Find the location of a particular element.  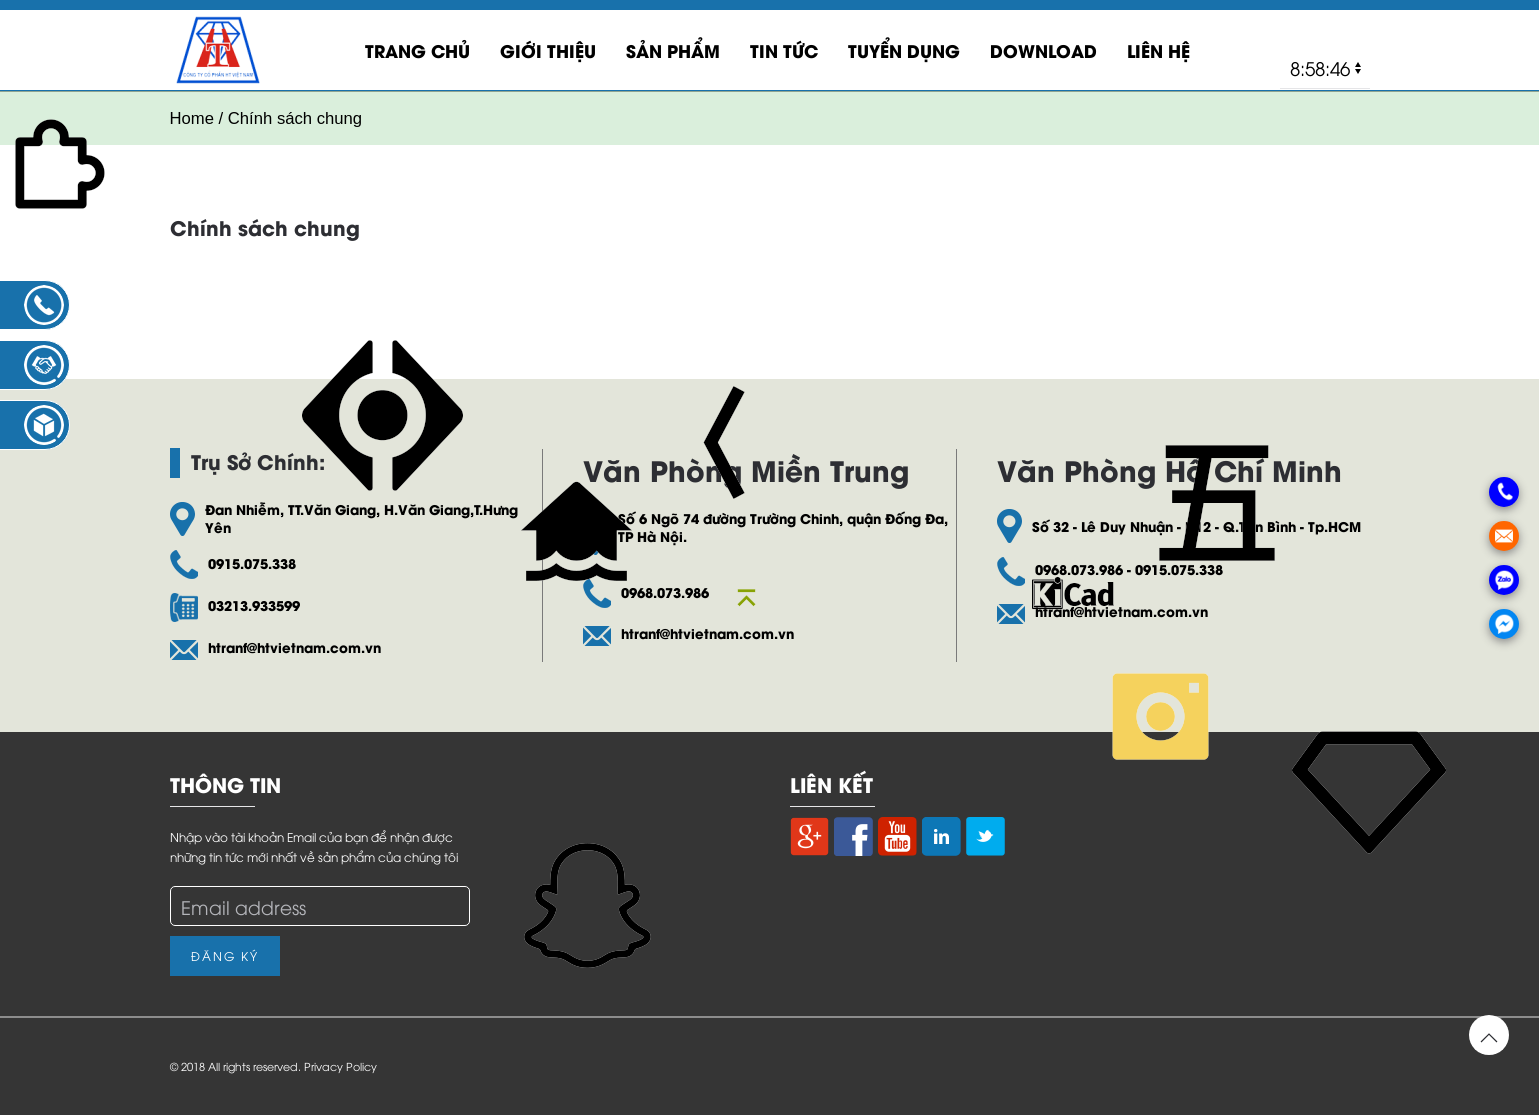

go back to the previous screen is located at coordinates (726, 442).